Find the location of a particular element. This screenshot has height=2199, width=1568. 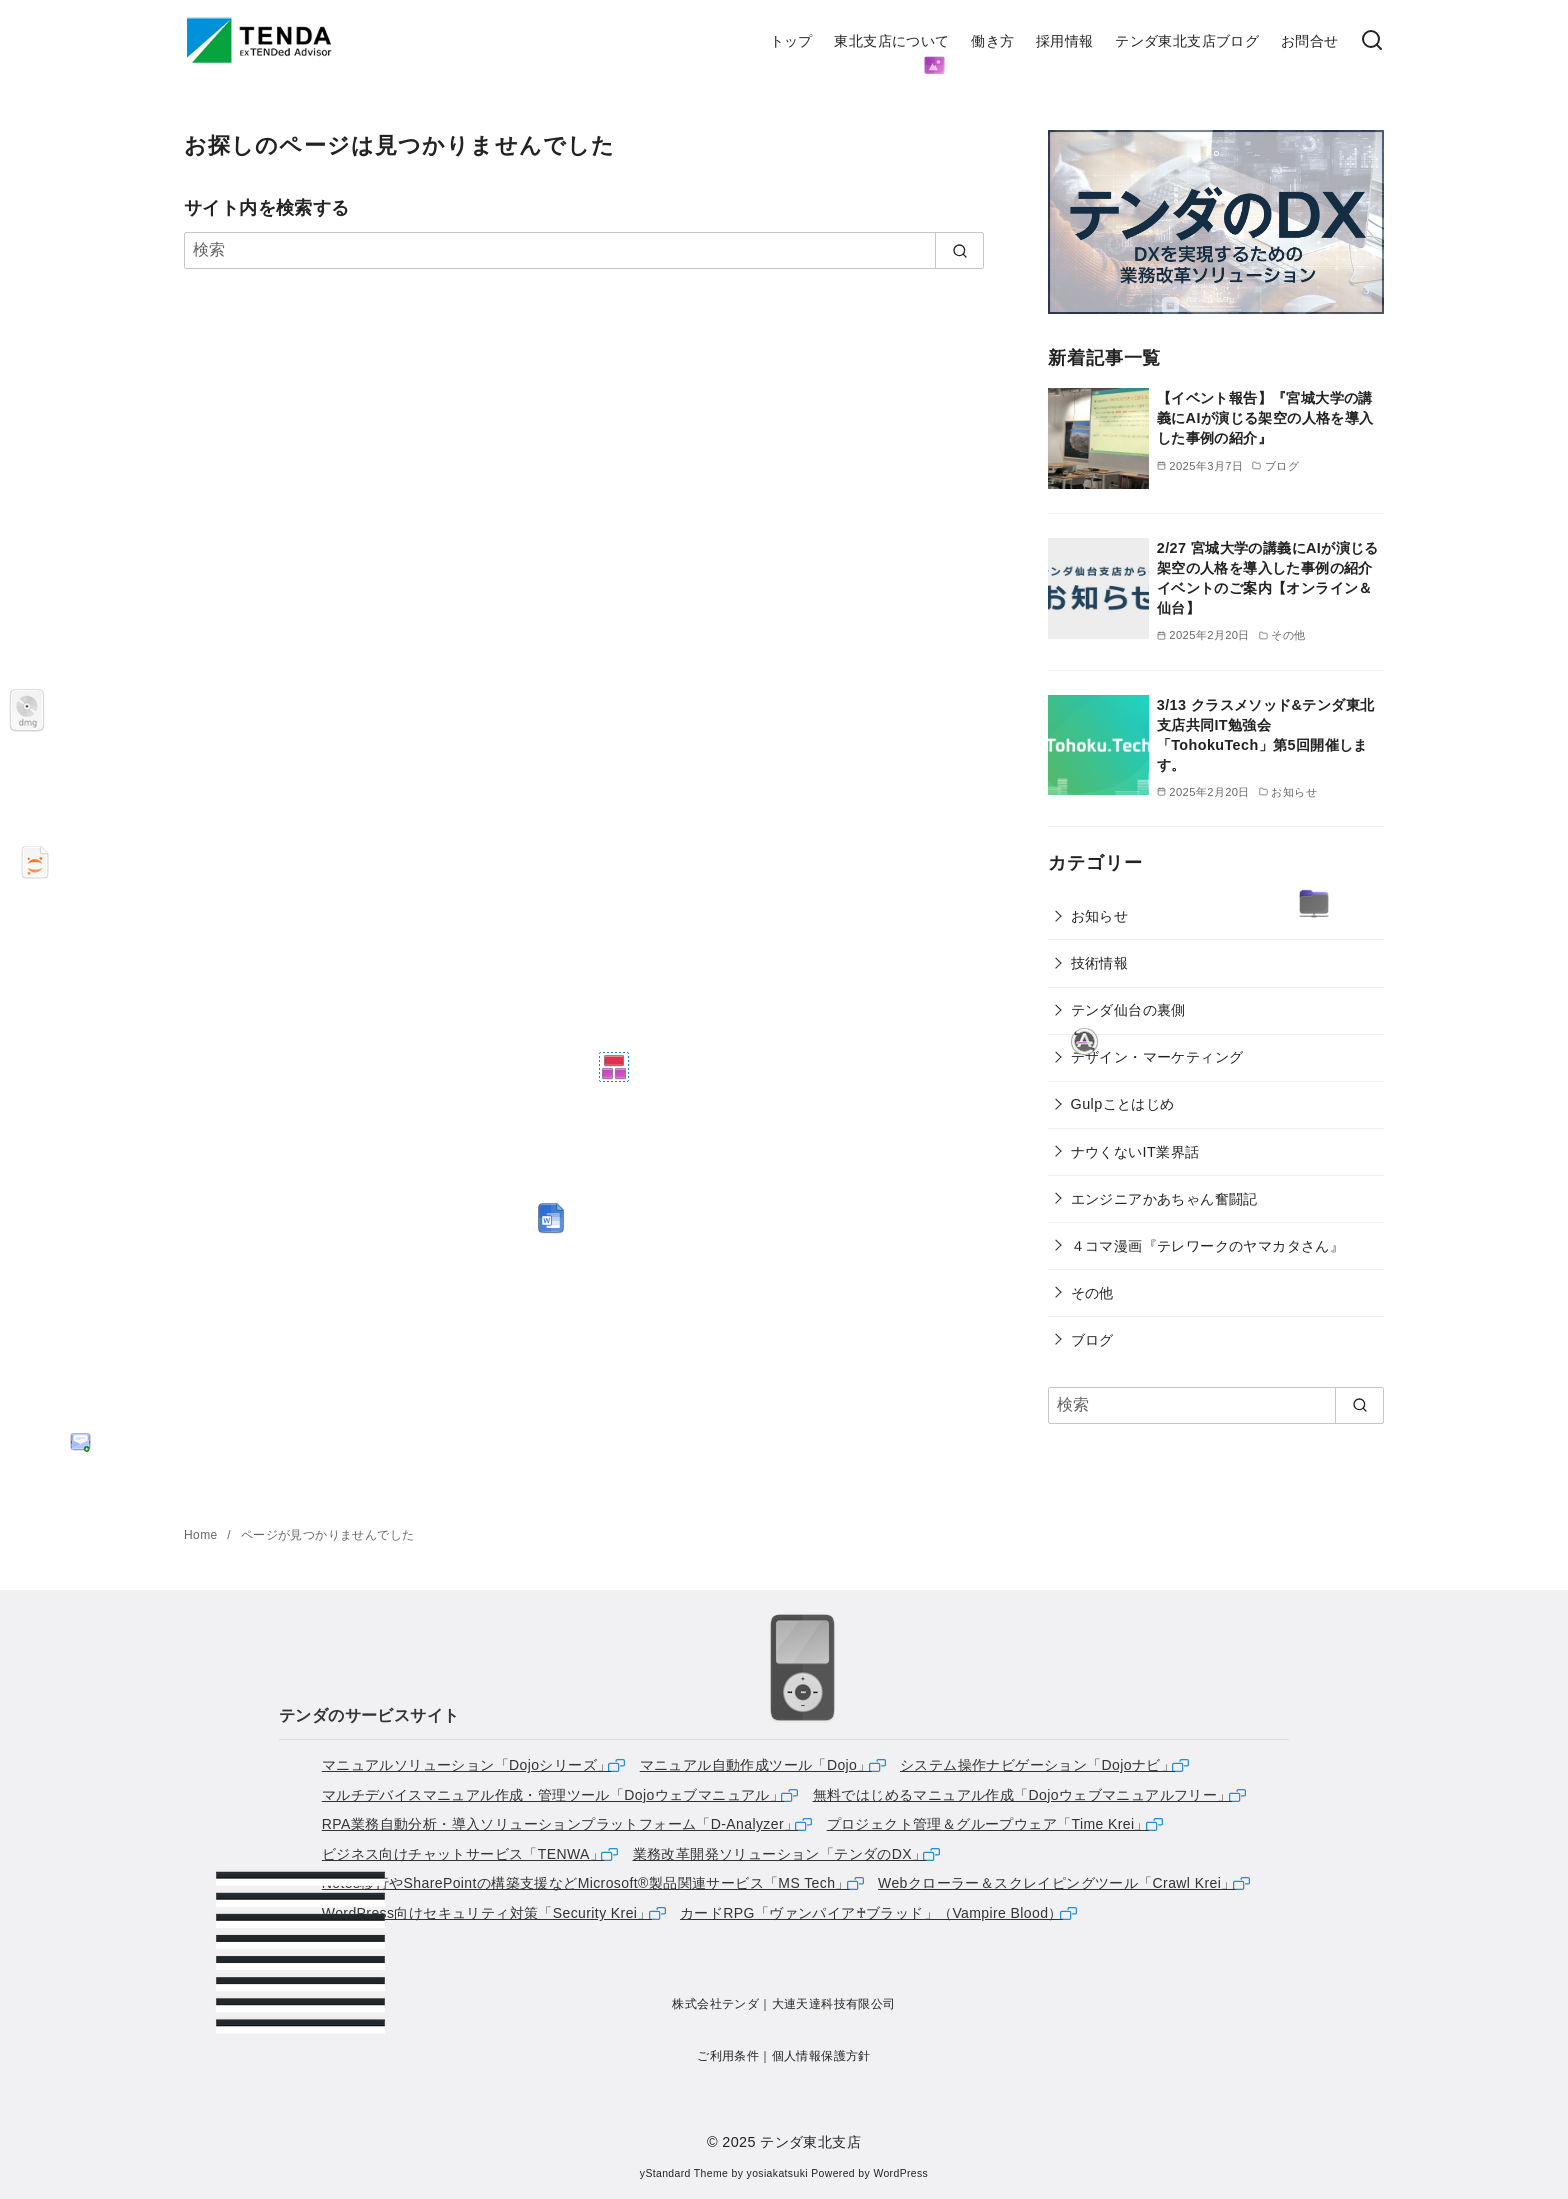

select all items in the current view is located at coordinates (614, 1067).